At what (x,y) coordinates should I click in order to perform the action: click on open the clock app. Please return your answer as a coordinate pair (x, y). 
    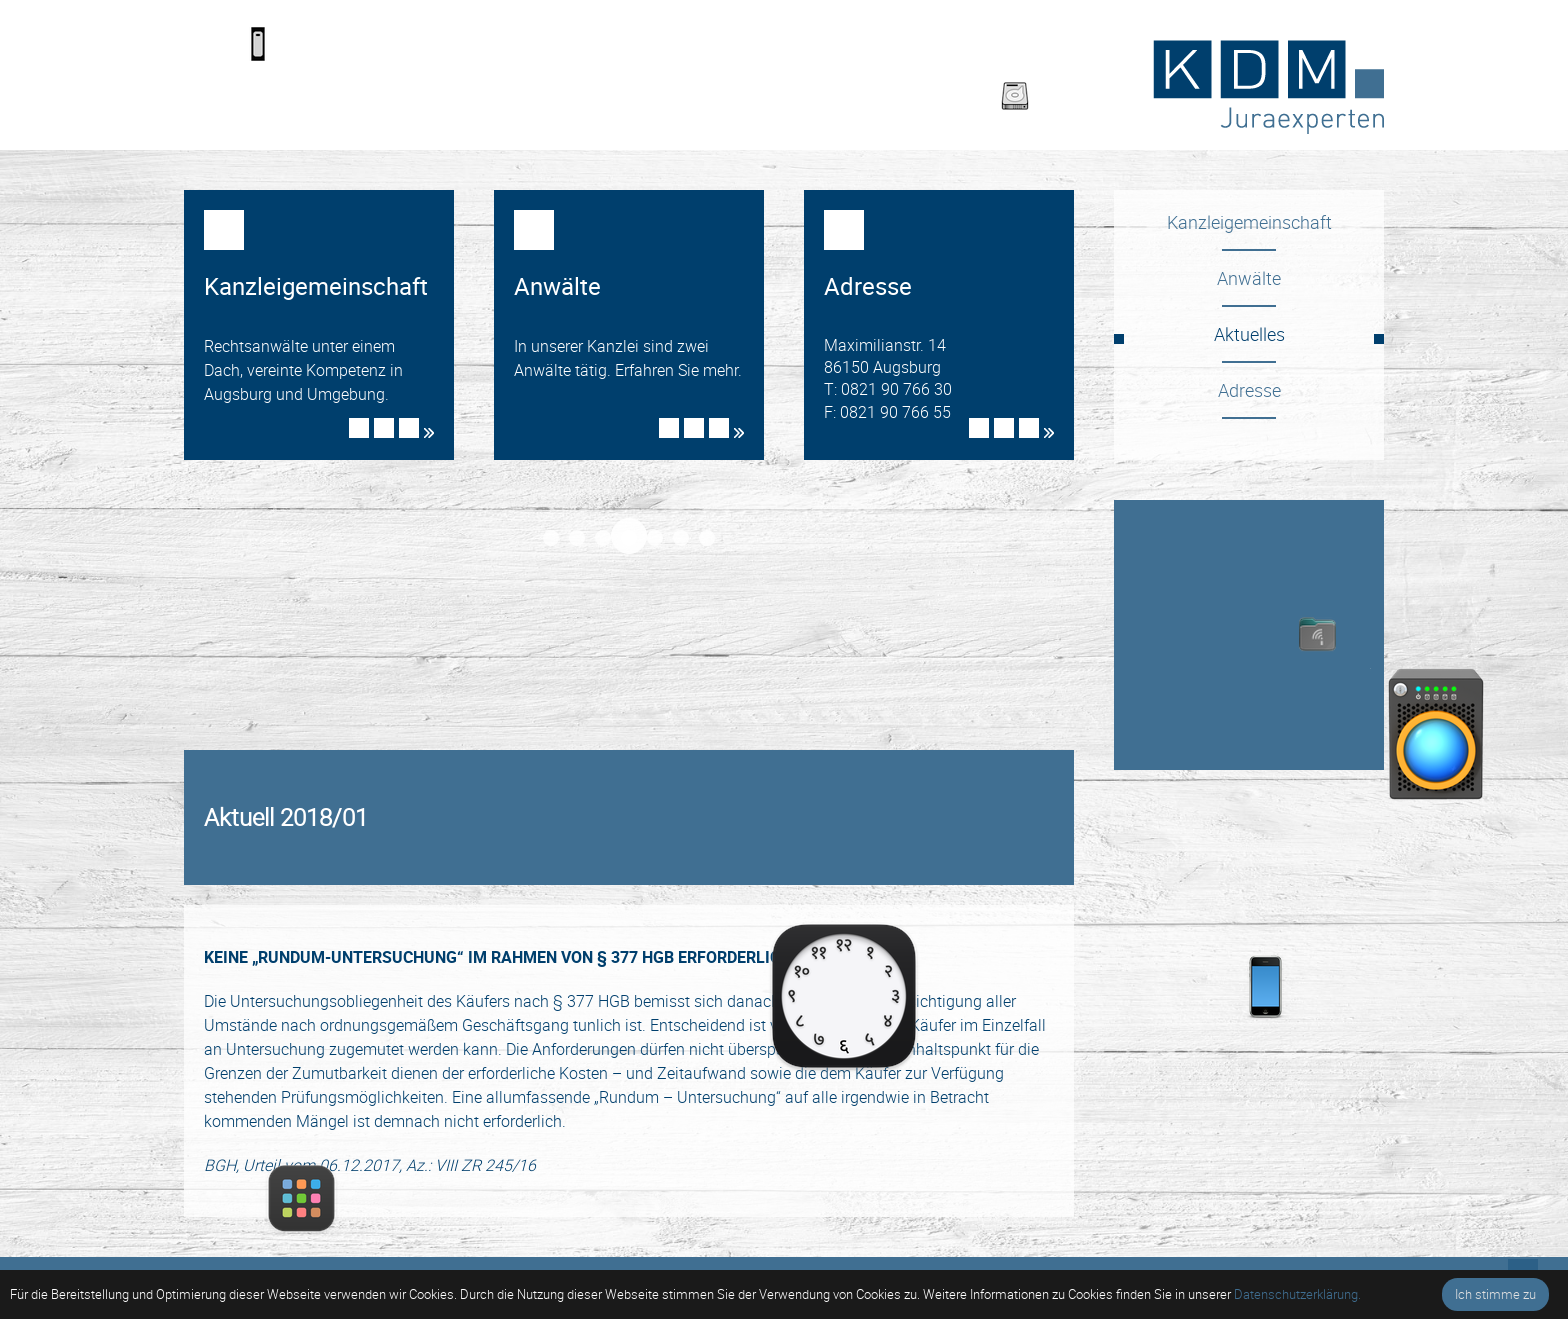
    Looking at the image, I should click on (844, 996).